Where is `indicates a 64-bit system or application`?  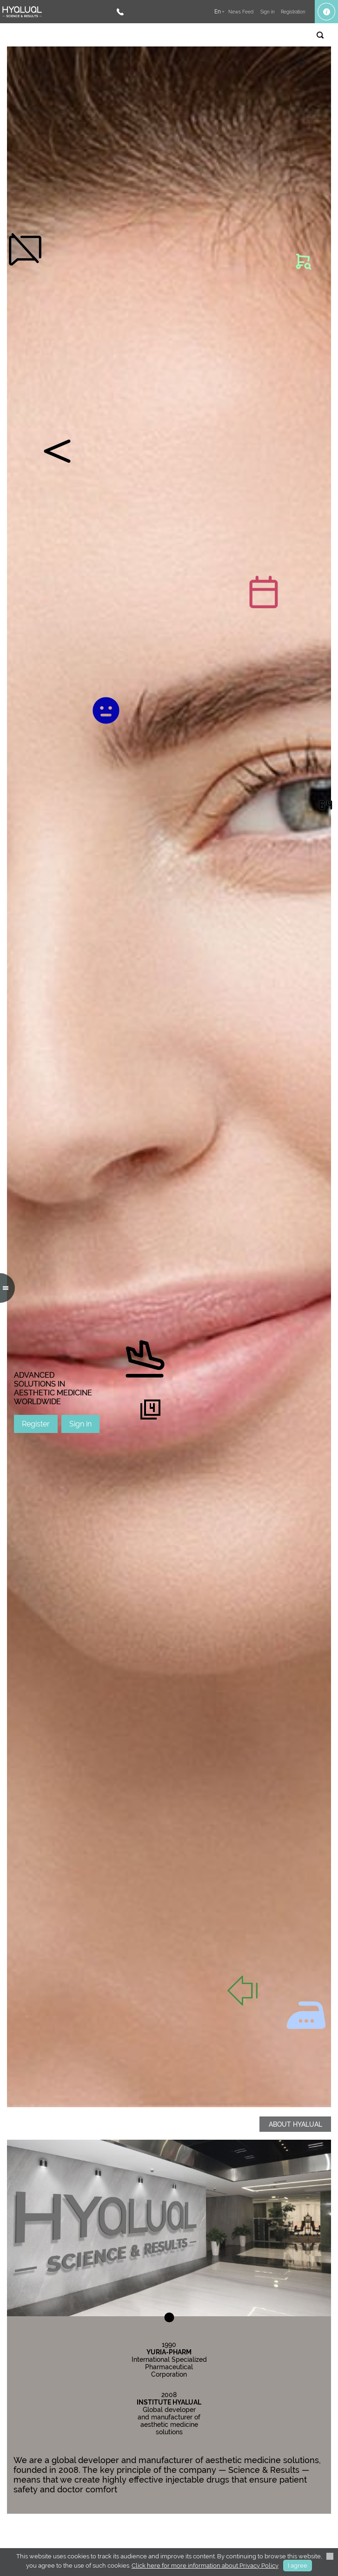 indicates a 64-bit system or application is located at coordinates (325, 805).